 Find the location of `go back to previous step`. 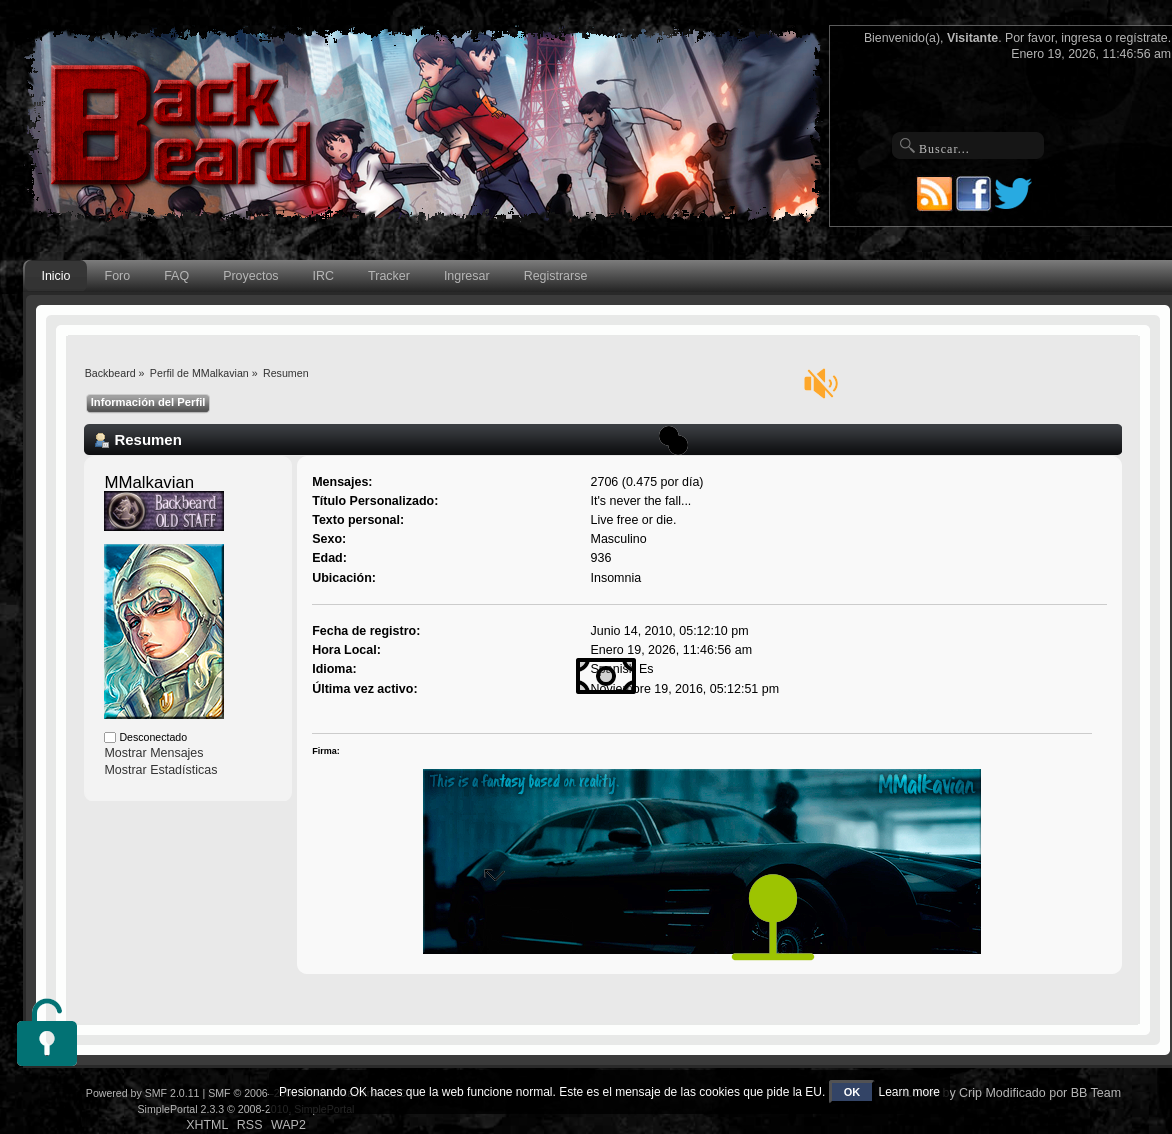

go back to previous step is located at coordinates (494, 874).